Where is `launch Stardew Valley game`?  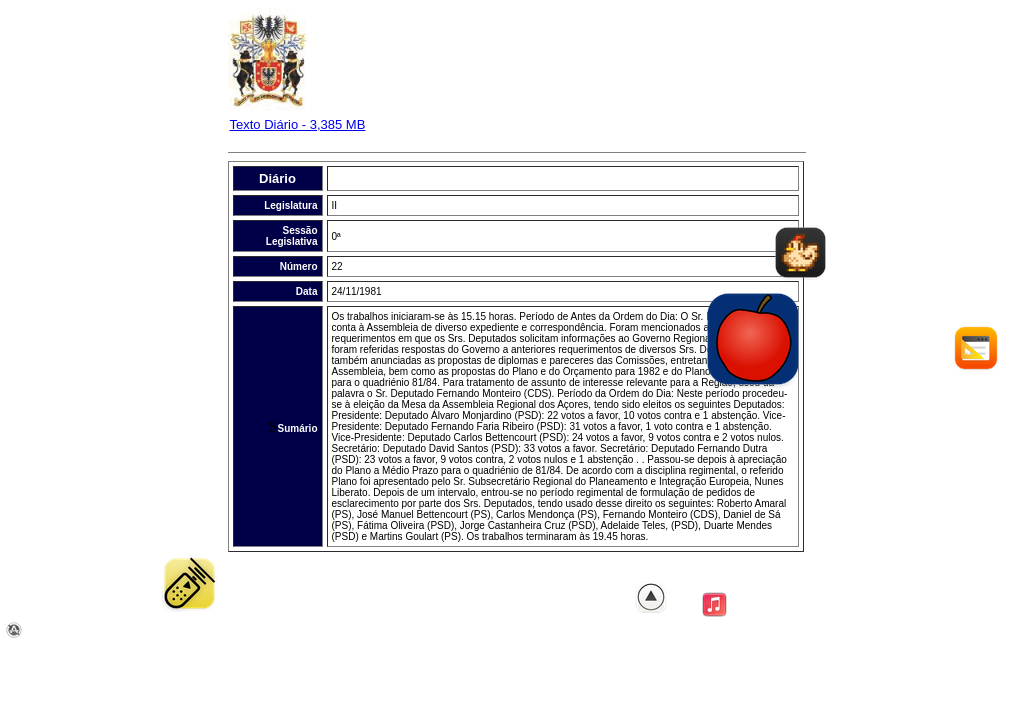
launch Stardew Valley game is located at coordinates (800, 252).